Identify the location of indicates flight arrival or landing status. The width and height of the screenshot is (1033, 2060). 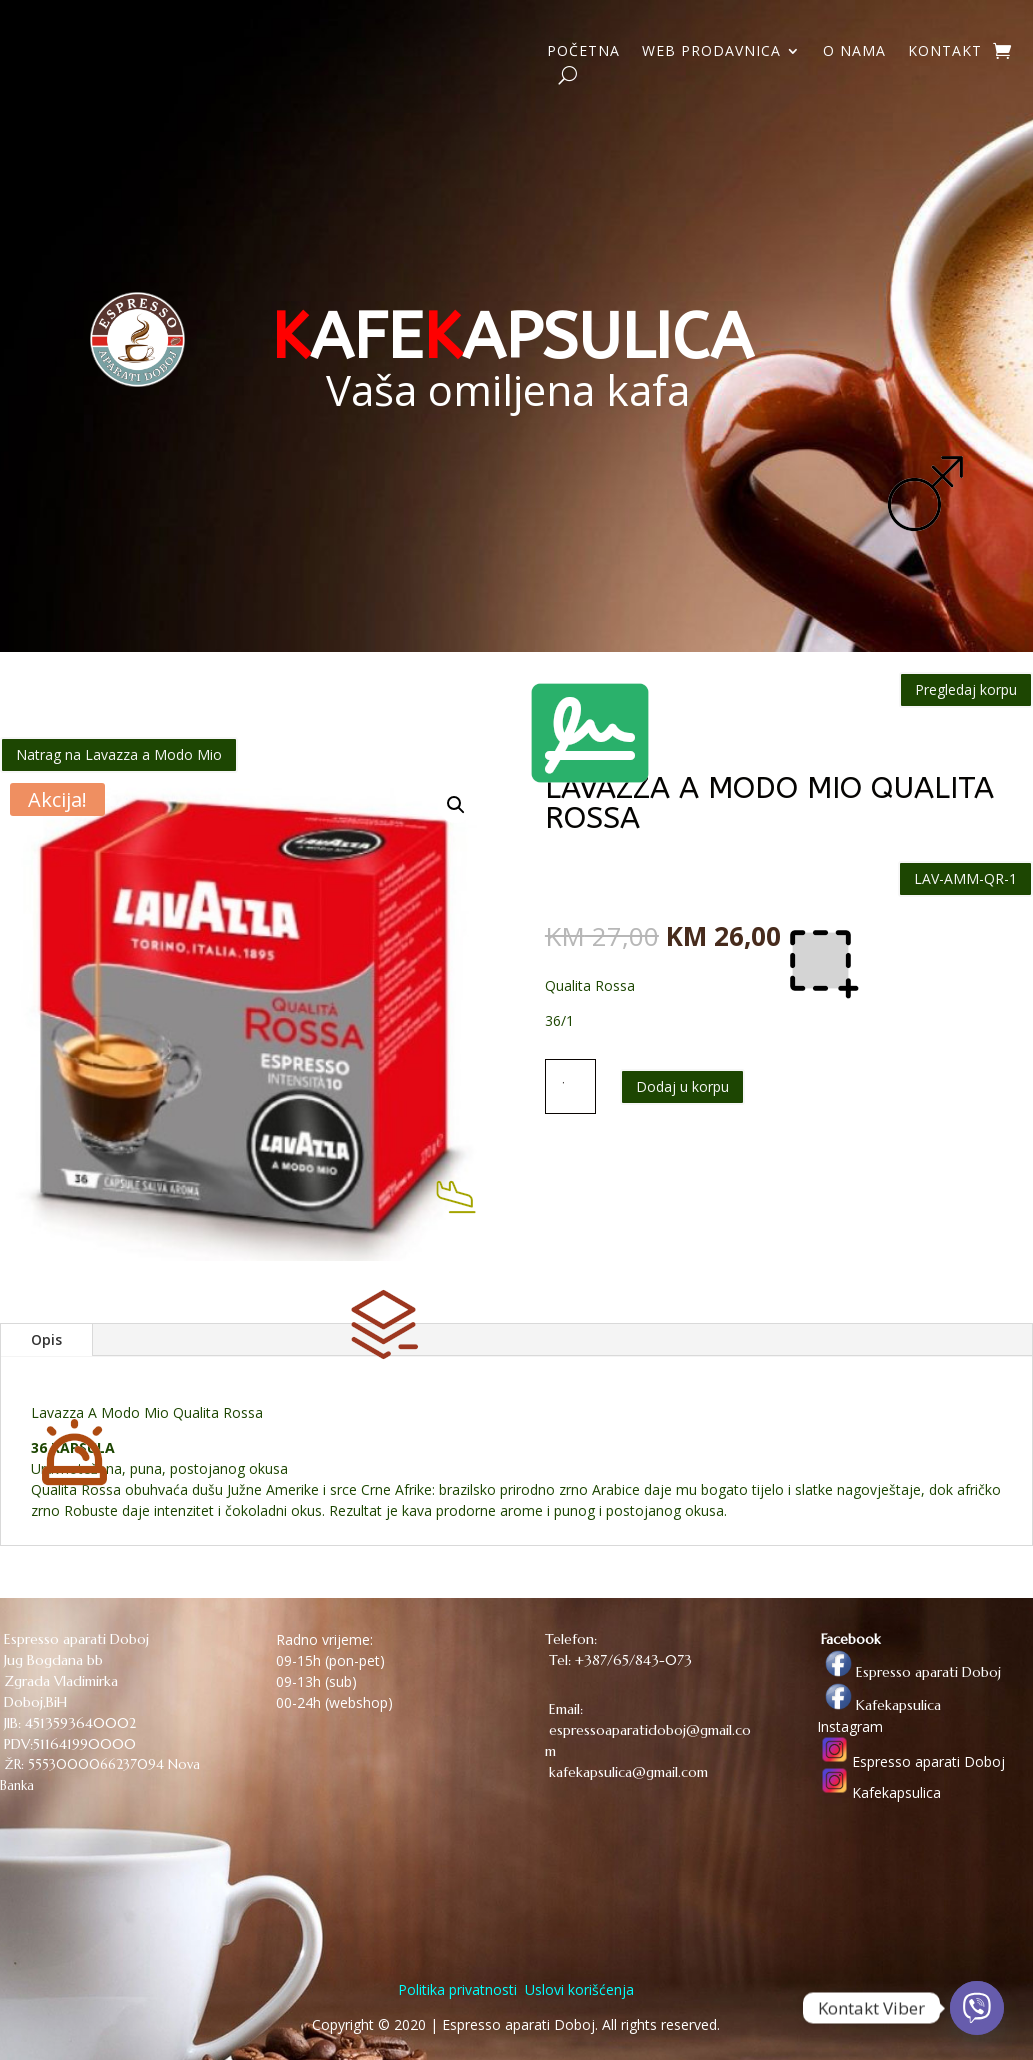
(454, 1197).